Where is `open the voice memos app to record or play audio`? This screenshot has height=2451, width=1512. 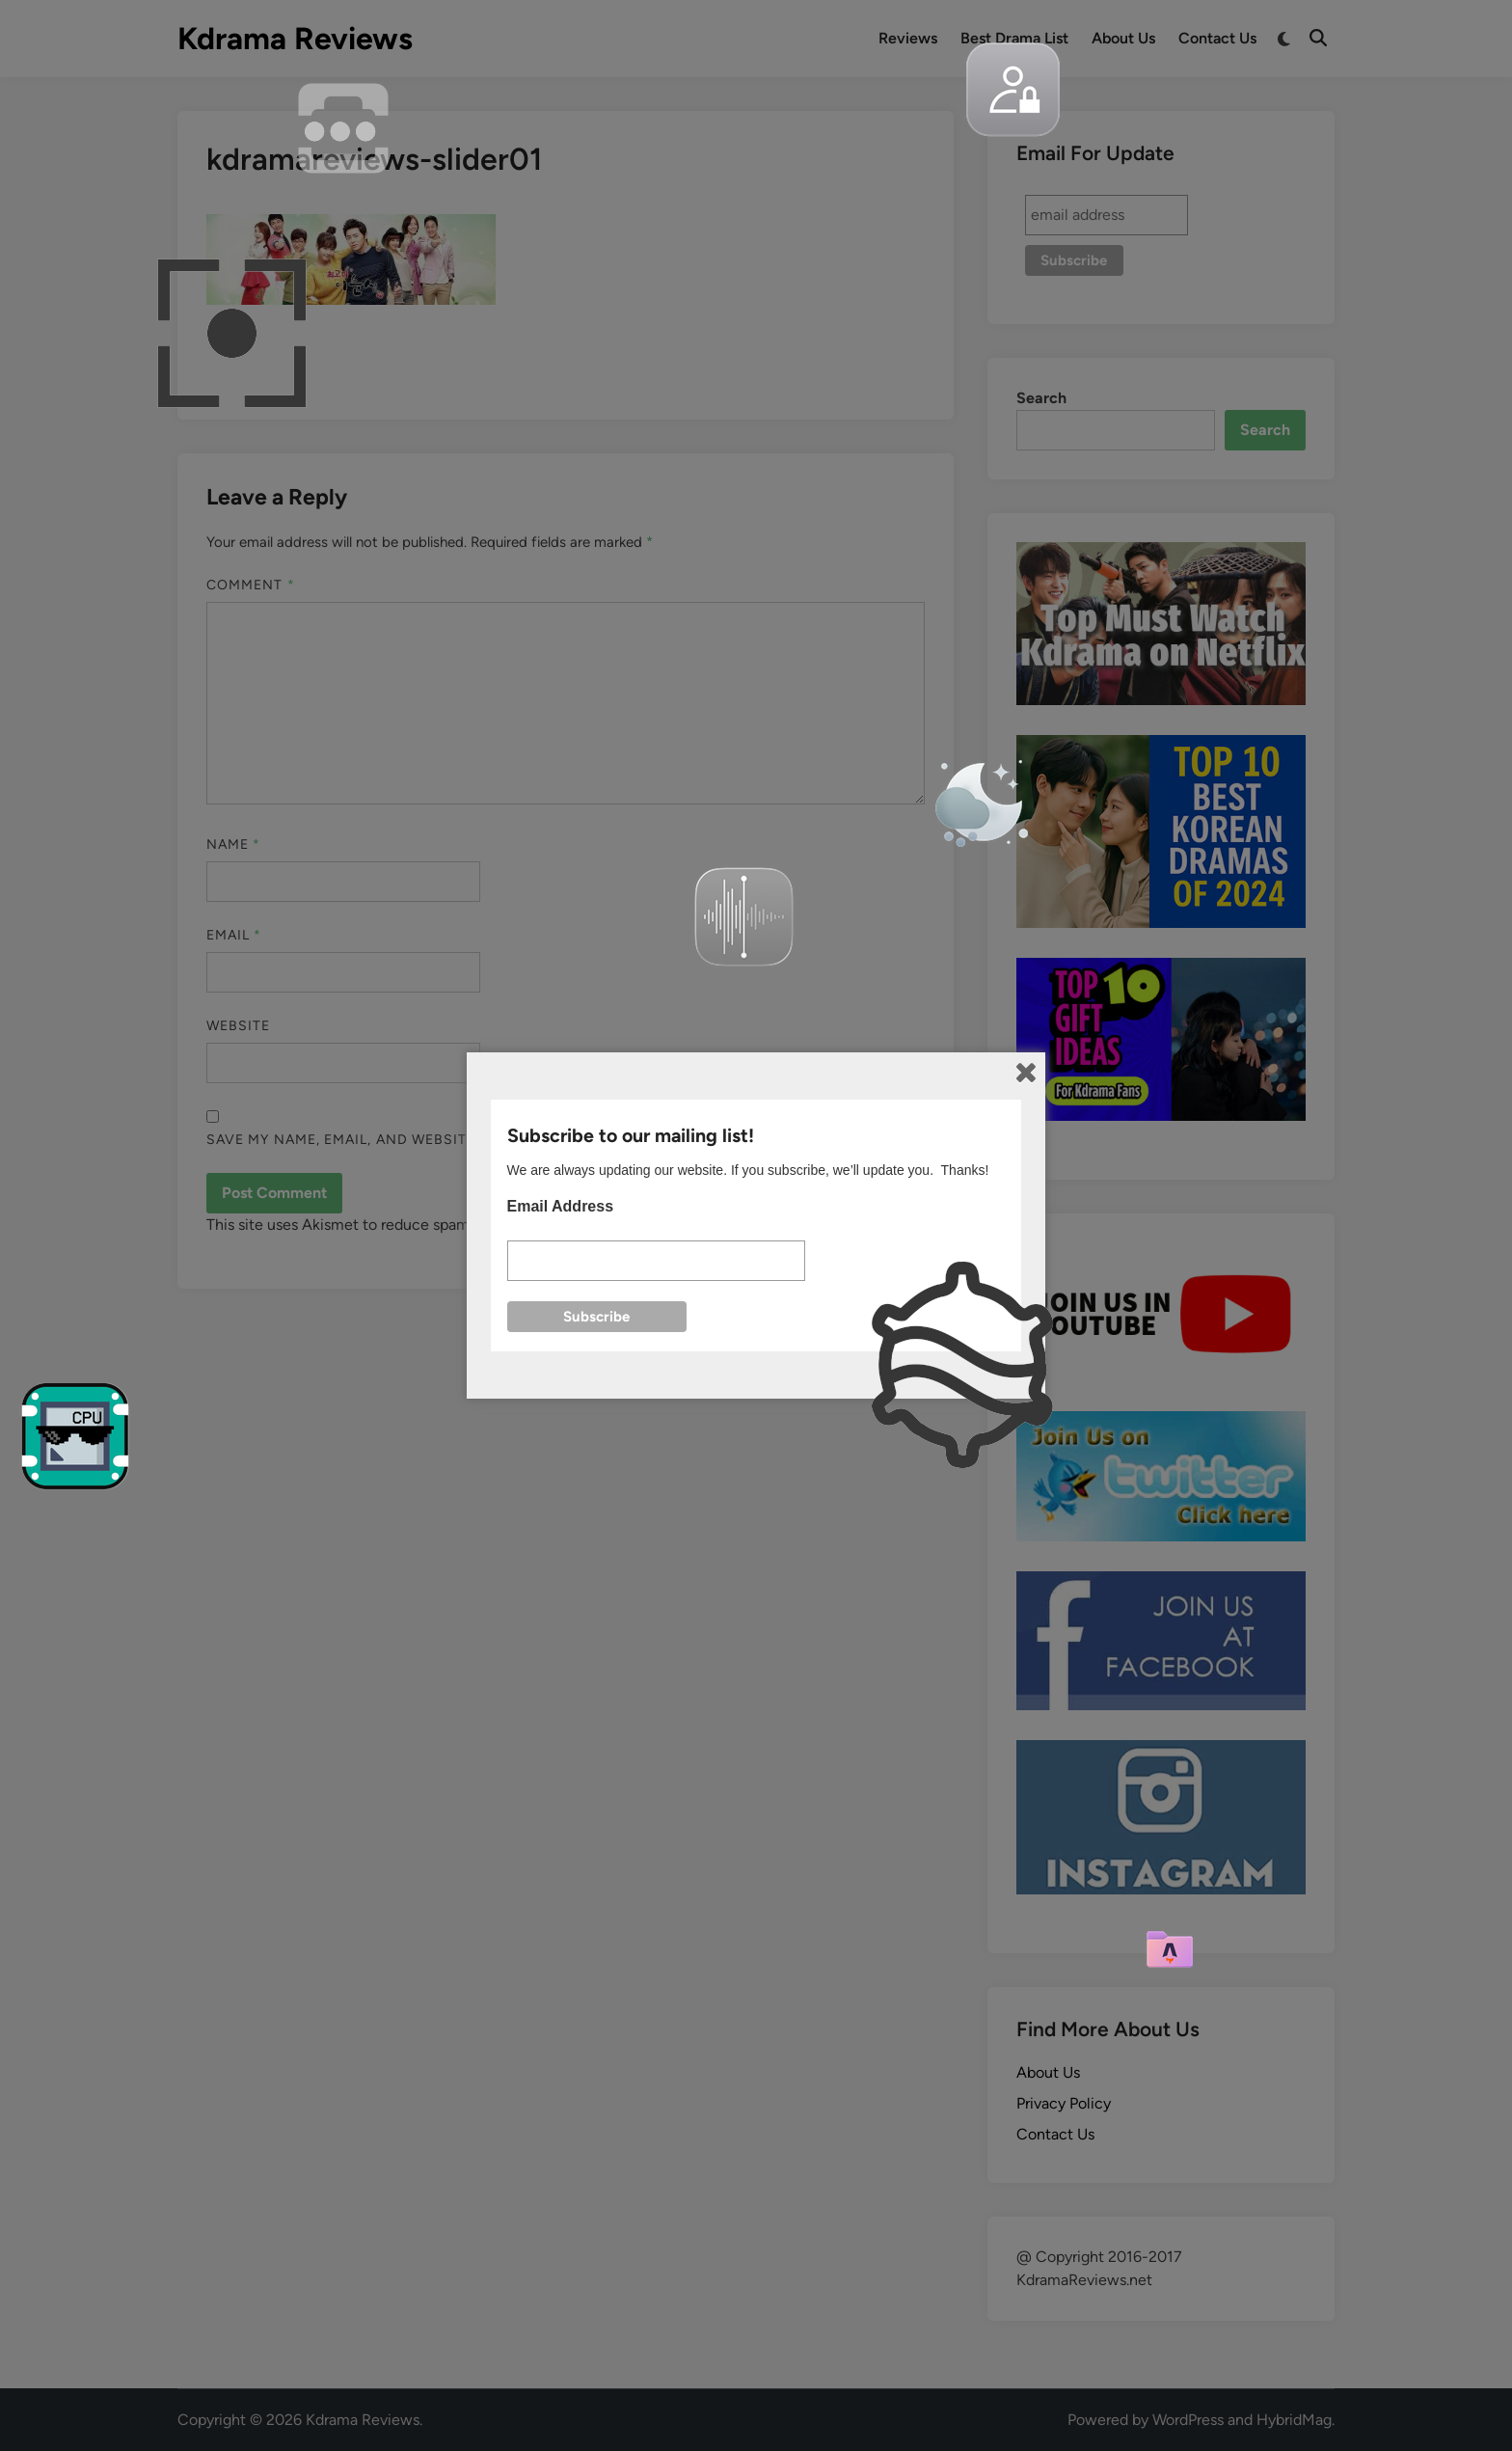
open the voice memos app to record or play audio is located at coordinates (743, 916).